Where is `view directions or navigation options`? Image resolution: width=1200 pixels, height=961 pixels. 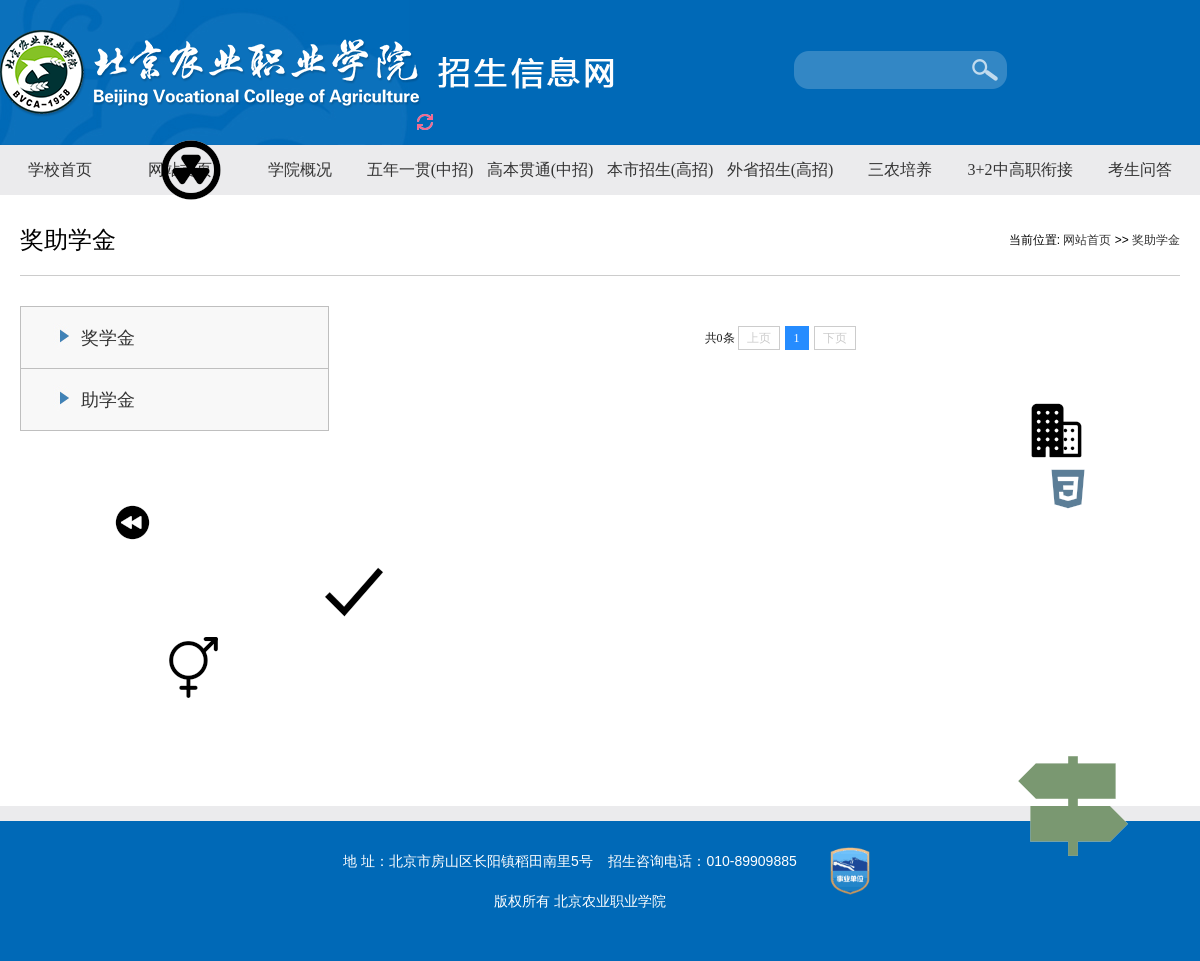
view directions or navigation options is located at coordinates (1073, 806).